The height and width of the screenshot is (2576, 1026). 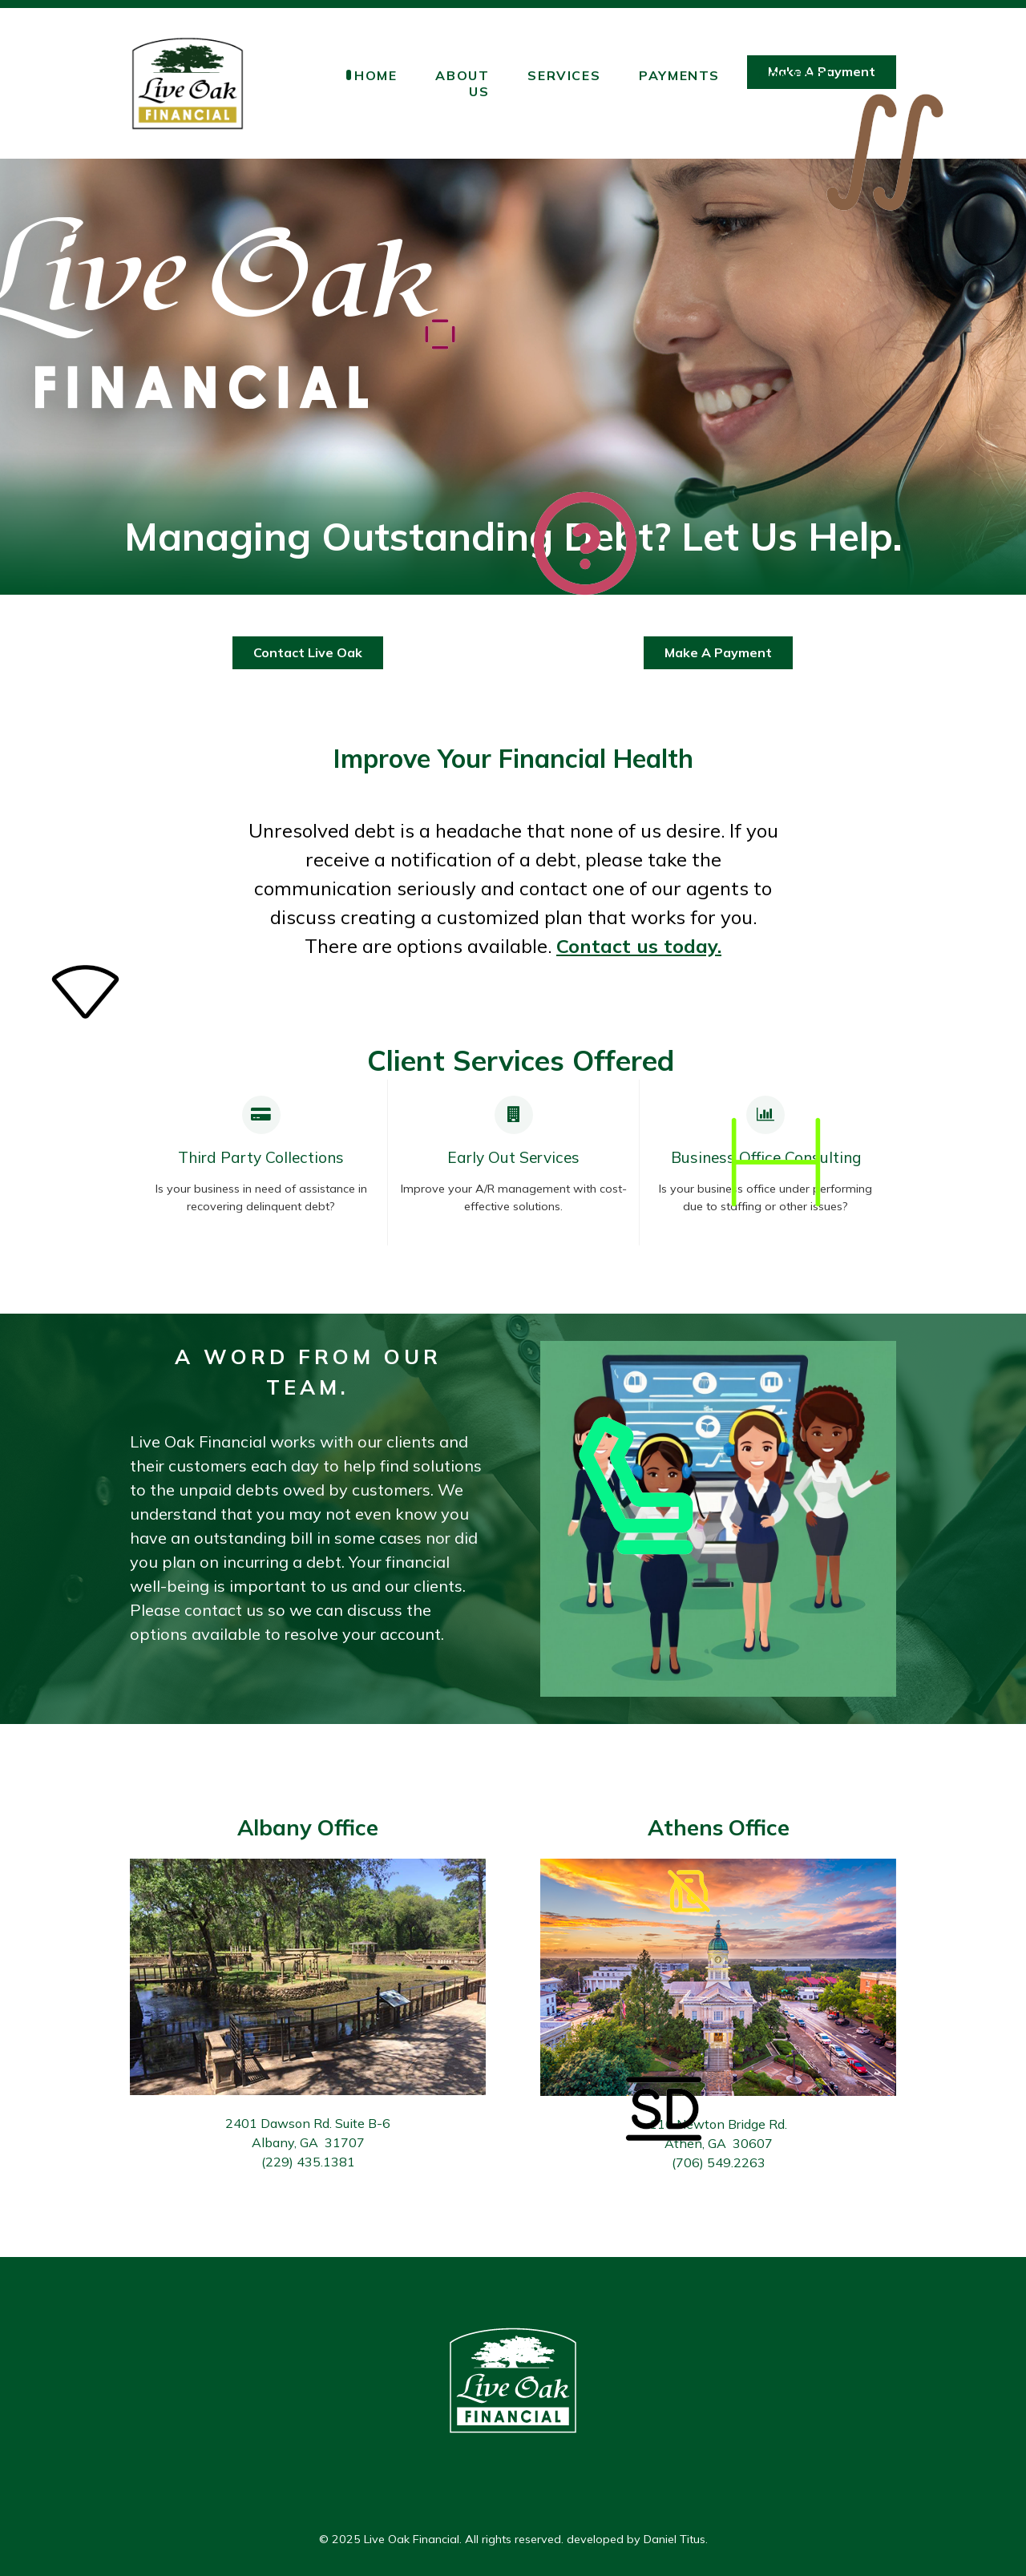 What do you see at coordinates (885, 152) in the screenshot?
I see `access integral calculus tools` at bounding box center [885, 152].